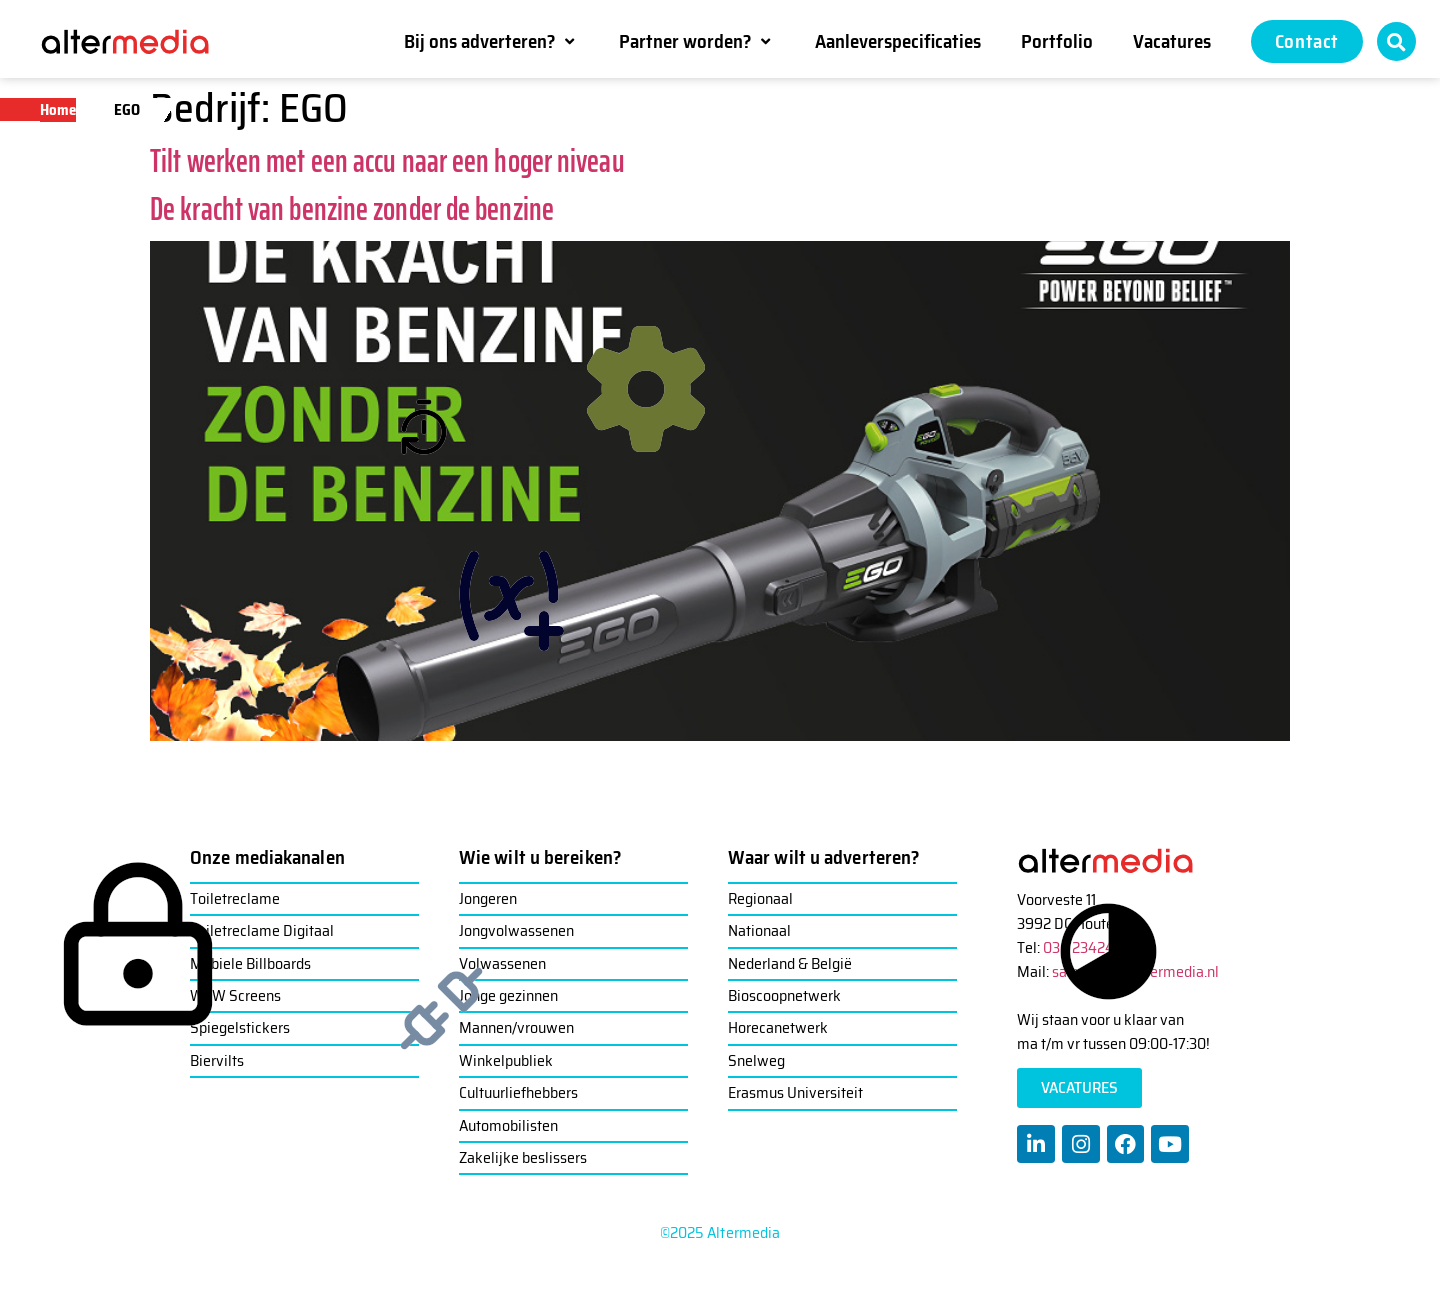 The image size is (1440, 1291). What do you see at coordinates (1108, 951) in the screenshot?
I see `indicates 66% progress or completion` at bounding box center [1108, 951].